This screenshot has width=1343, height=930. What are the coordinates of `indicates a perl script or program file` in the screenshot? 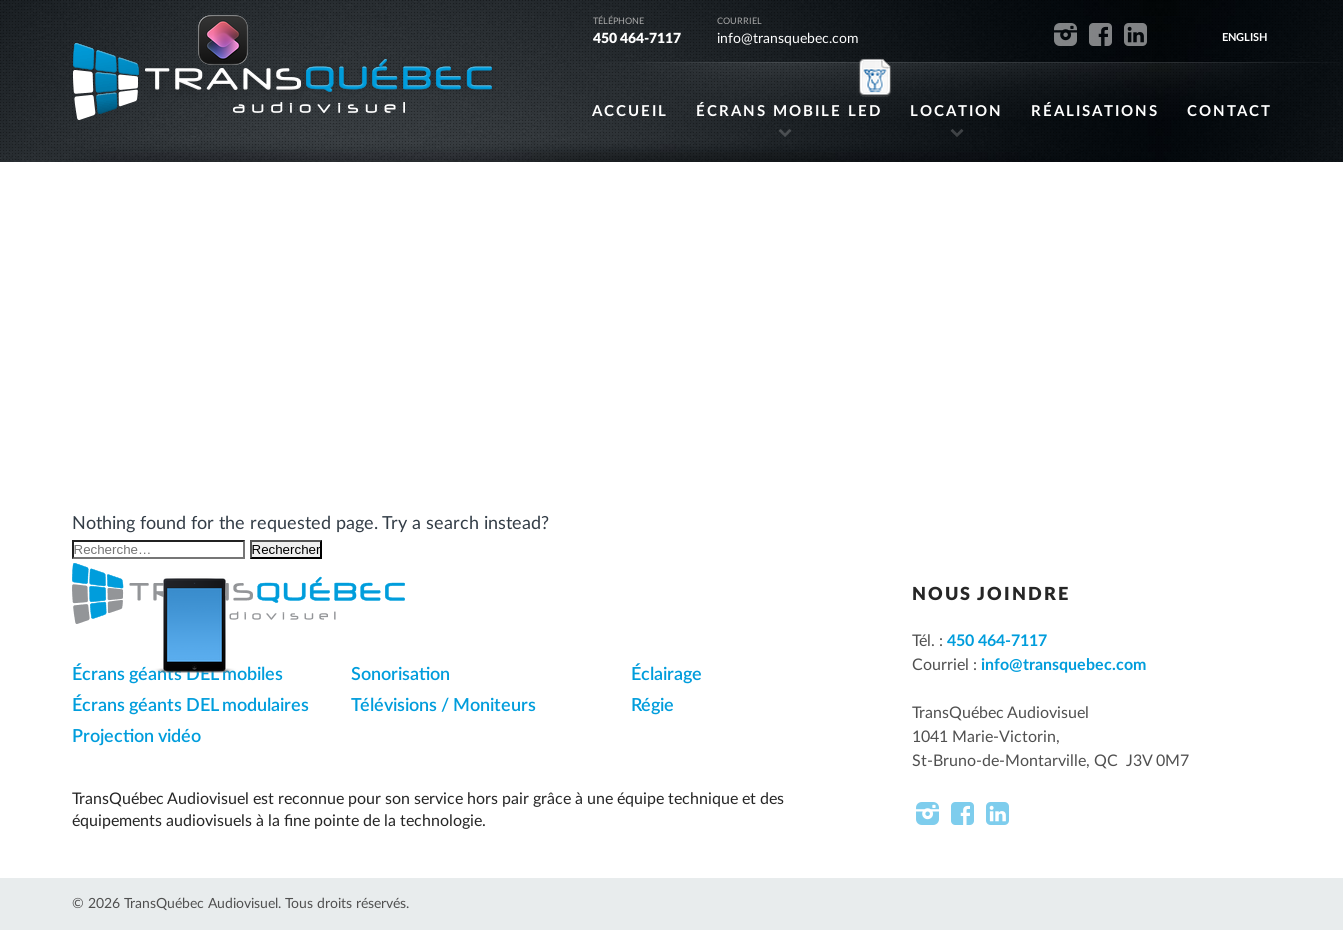 It's located at (875, 77).